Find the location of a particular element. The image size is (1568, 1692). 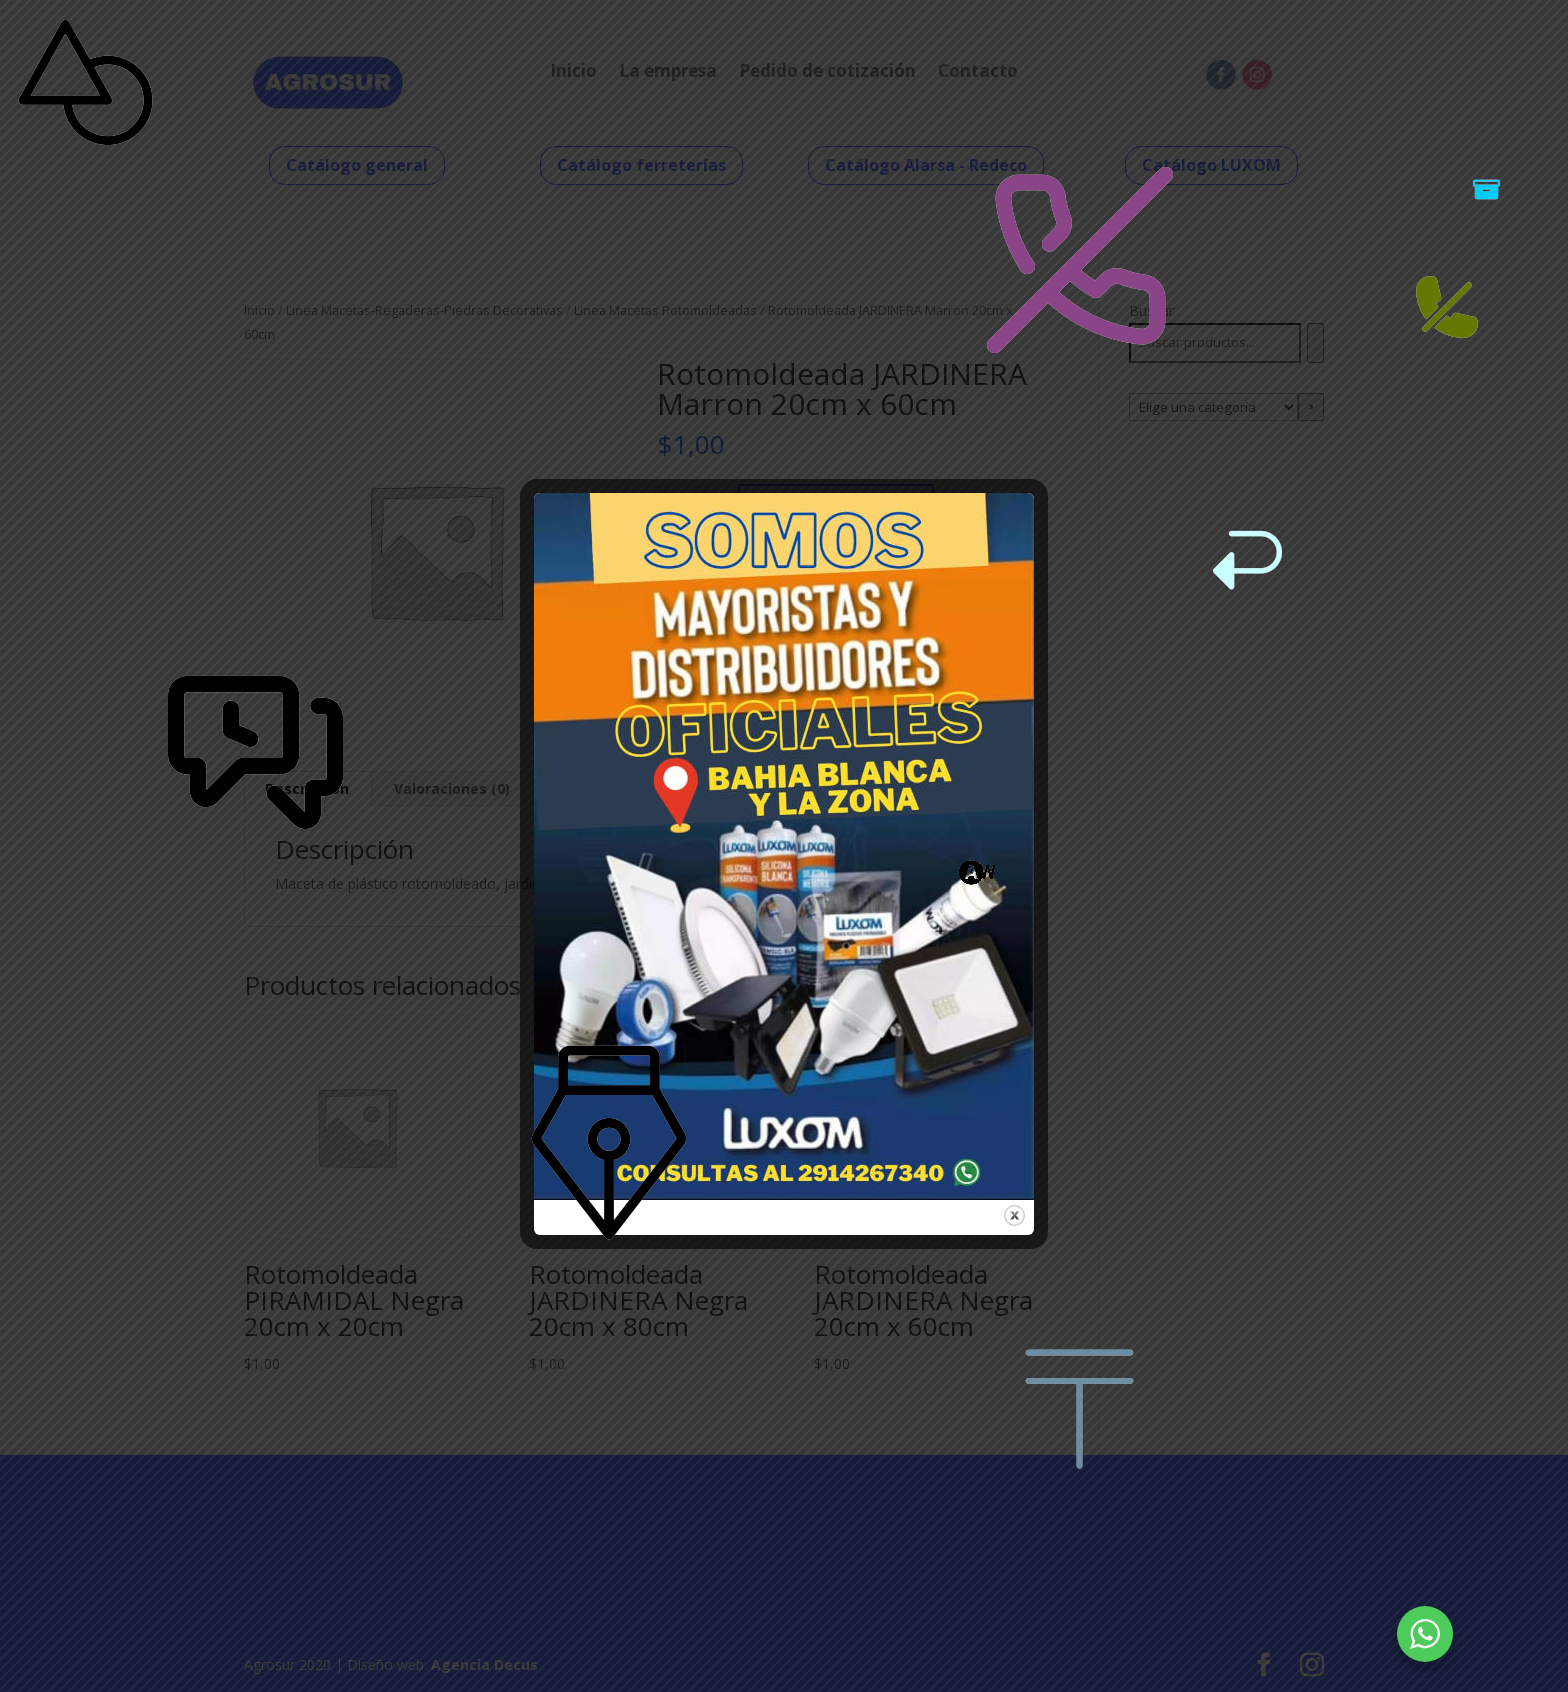

indicates kazakhstani tenge currency is located at coordinates (1079, 1403).